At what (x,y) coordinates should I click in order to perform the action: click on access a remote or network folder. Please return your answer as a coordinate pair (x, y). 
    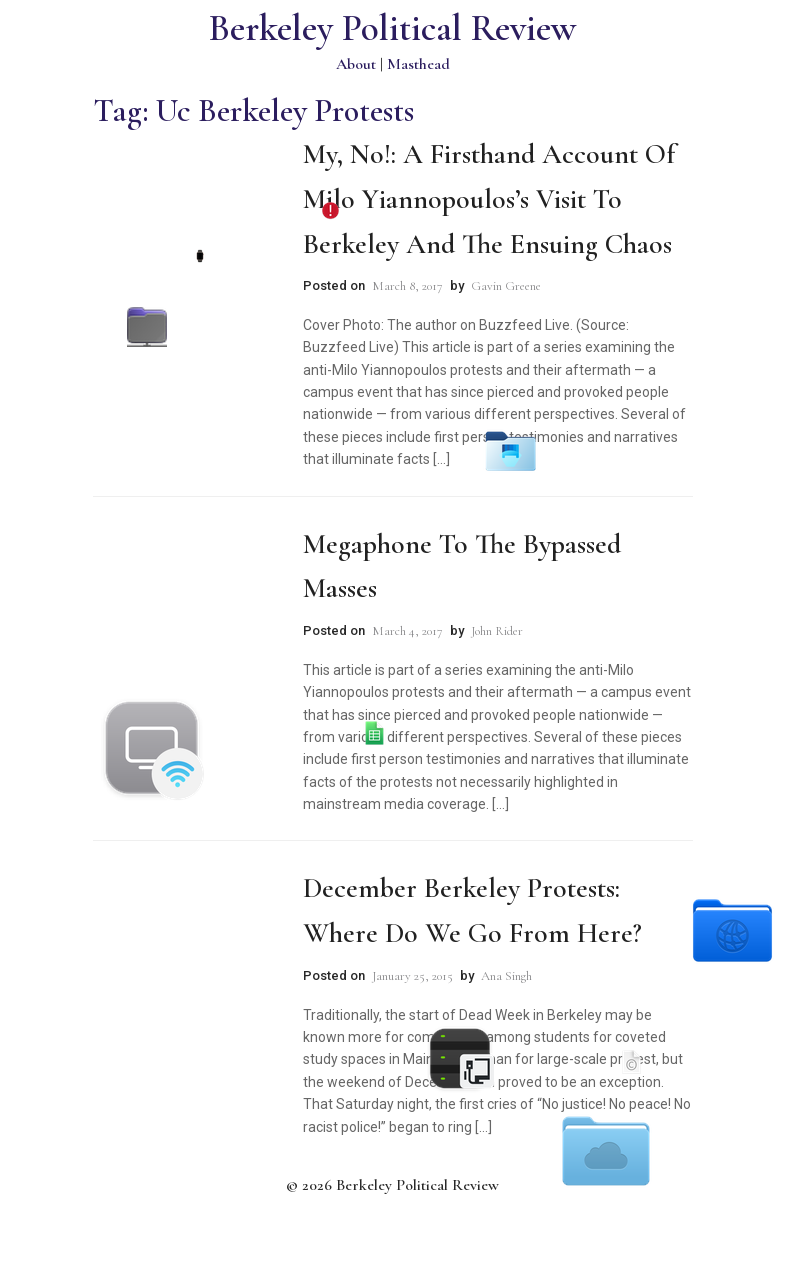
    Looking at the image, I should click on (147, 327).